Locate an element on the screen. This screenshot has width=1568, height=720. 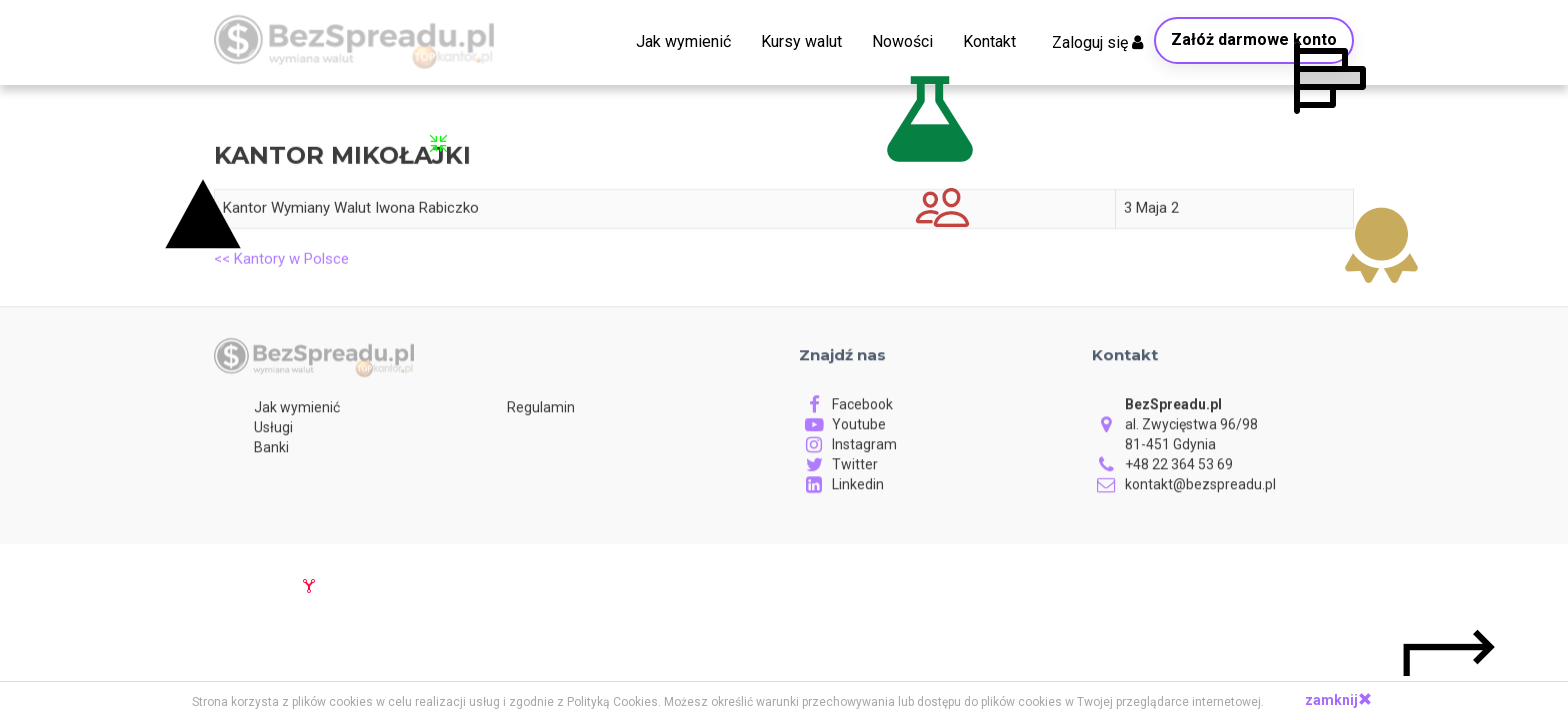
exit fullscreen mode is located at coordinates (438, 143).